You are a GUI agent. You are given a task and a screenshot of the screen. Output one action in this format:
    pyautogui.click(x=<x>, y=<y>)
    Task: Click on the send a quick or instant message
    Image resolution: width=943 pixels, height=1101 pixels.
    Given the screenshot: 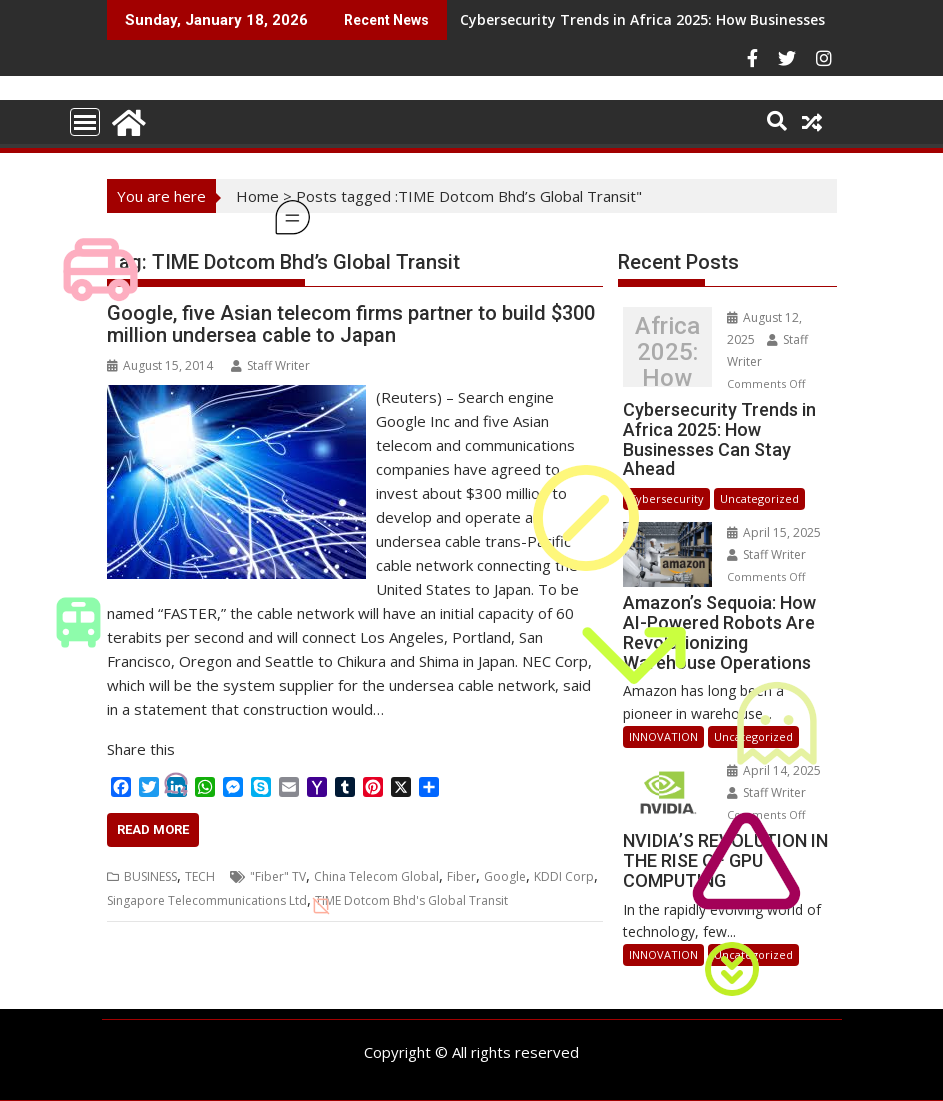 What is the action you would take?
    pyautogui.click(x=176, y=783)
    